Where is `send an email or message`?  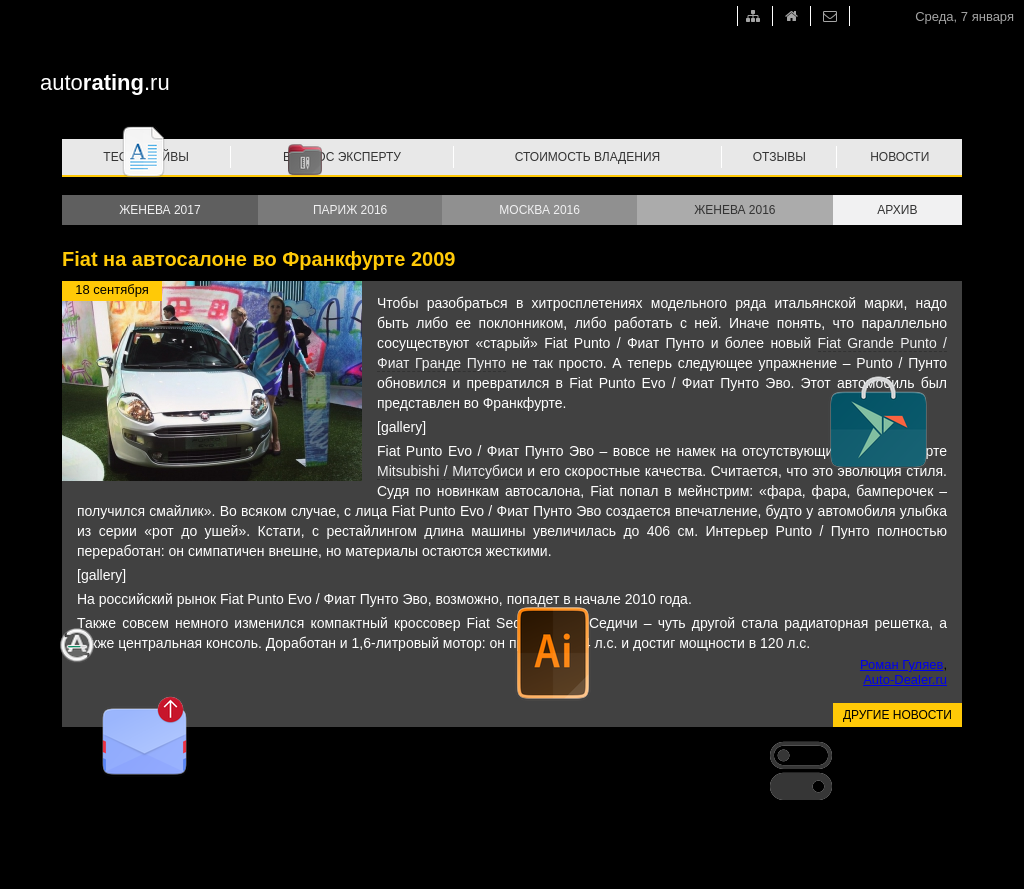
send an email or message is located at coordinates (144, 741).